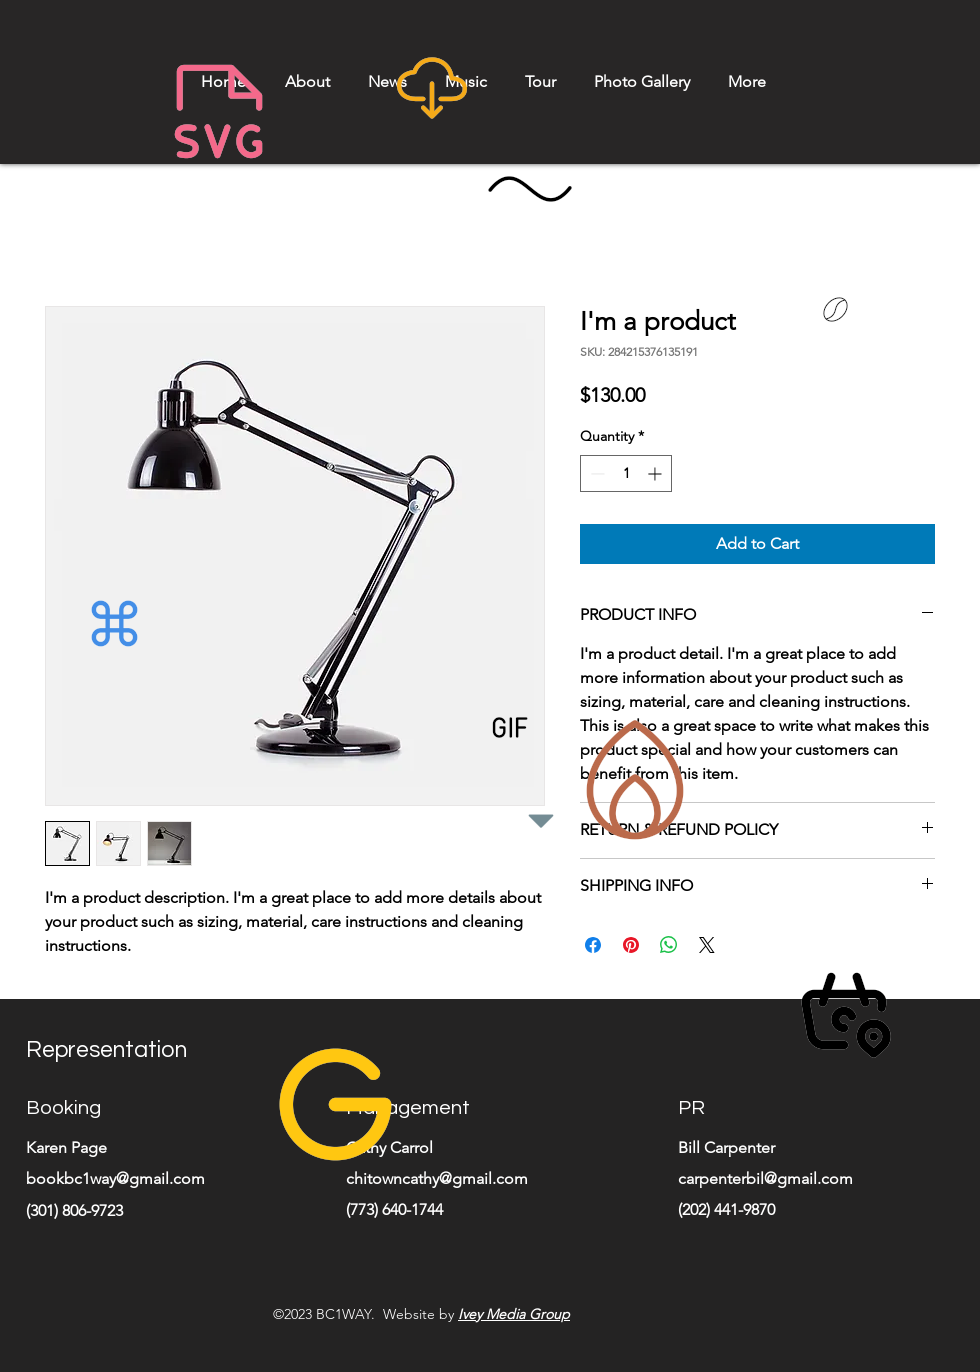 The width and height of the screenshot is (980, 1372). Describe the element at coordinates (114, 623) in the screenshot. I see `command key shortcut indicator` at that location.